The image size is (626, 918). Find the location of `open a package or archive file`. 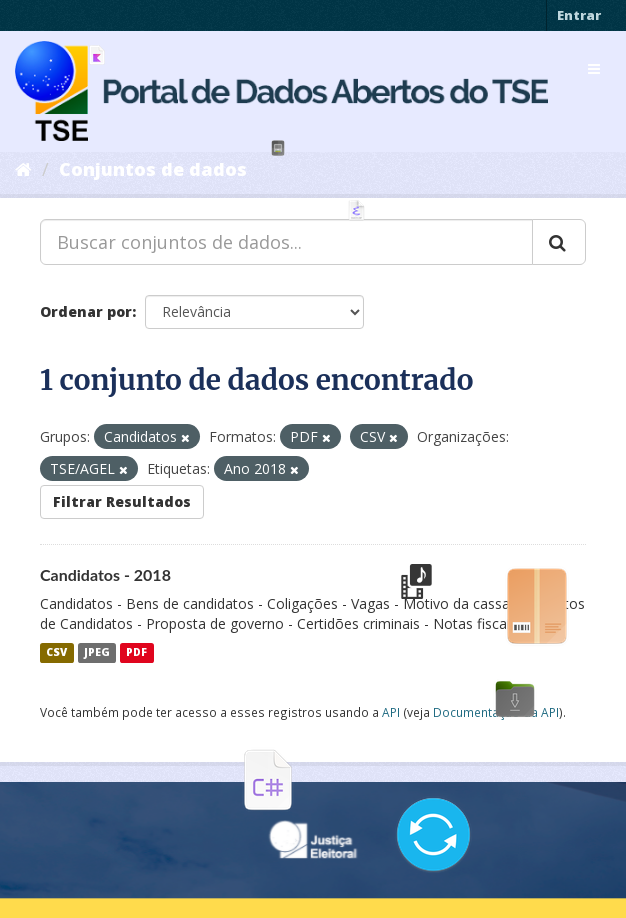

open a package or archive file is located at coordinates (537, 606).